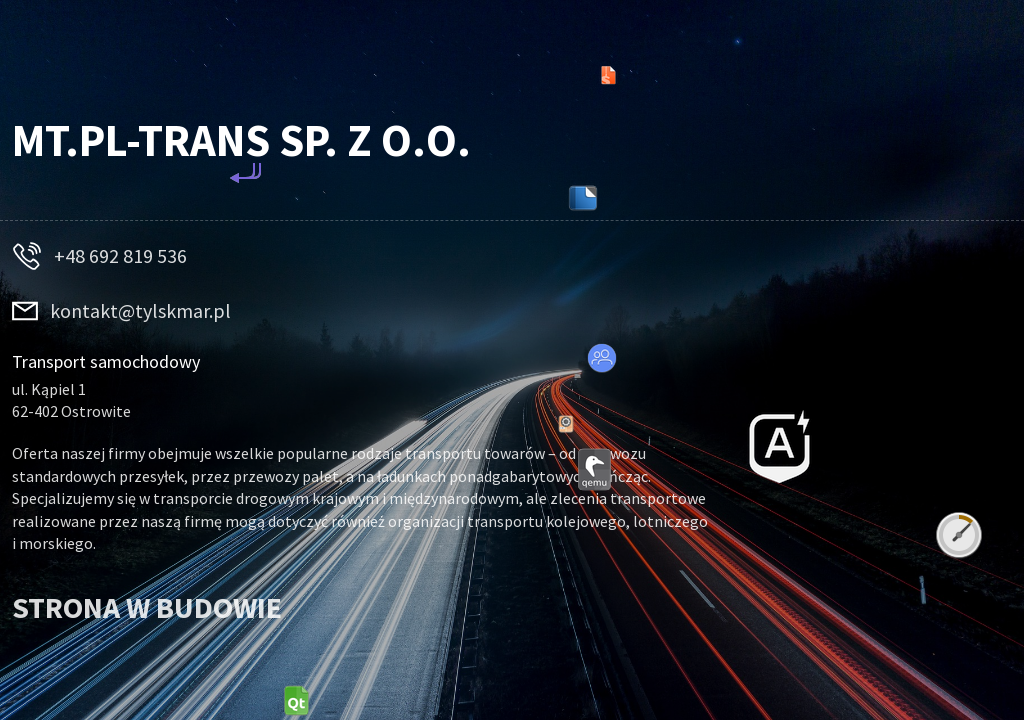  I want to click on qemu virtual disk image file, so click(594, 469).